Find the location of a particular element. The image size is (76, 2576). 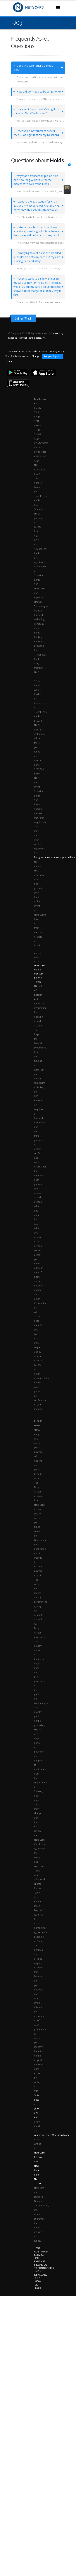

open the sales app is located at coordinates (69, 165).